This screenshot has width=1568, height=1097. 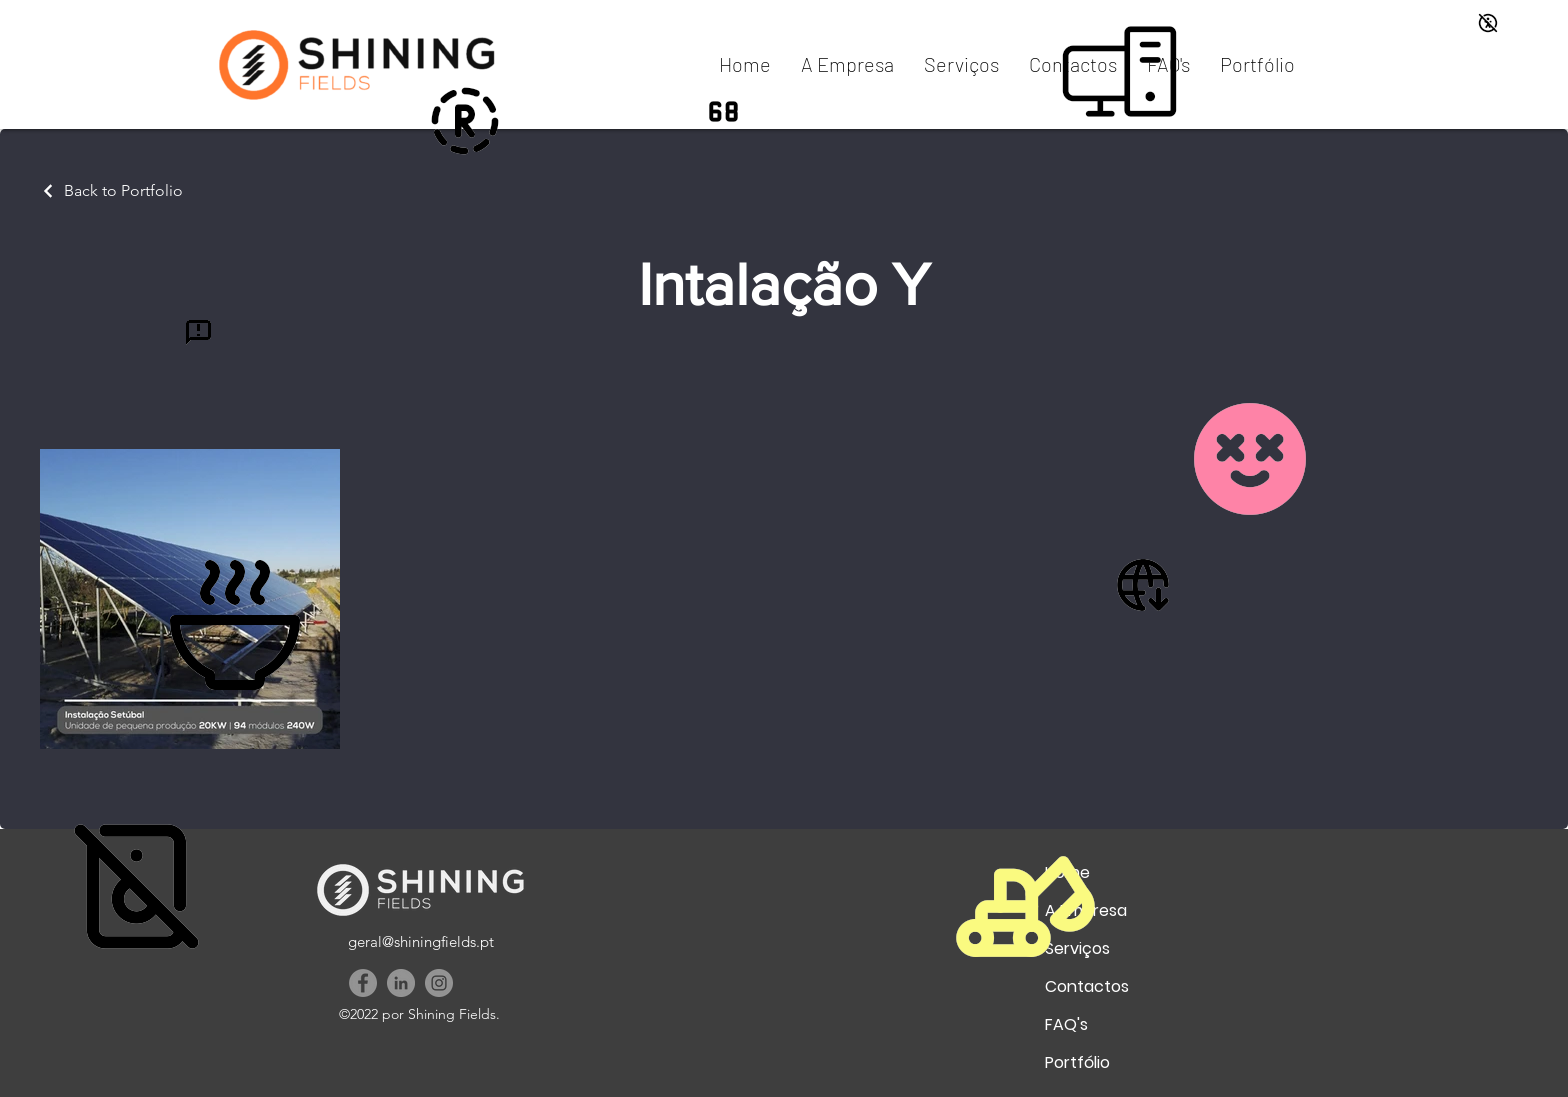 What do you see at coordinates (465, 121) in the screenshot?
I see `indicates registered trademark symbol` at bounding box center [465, 121].